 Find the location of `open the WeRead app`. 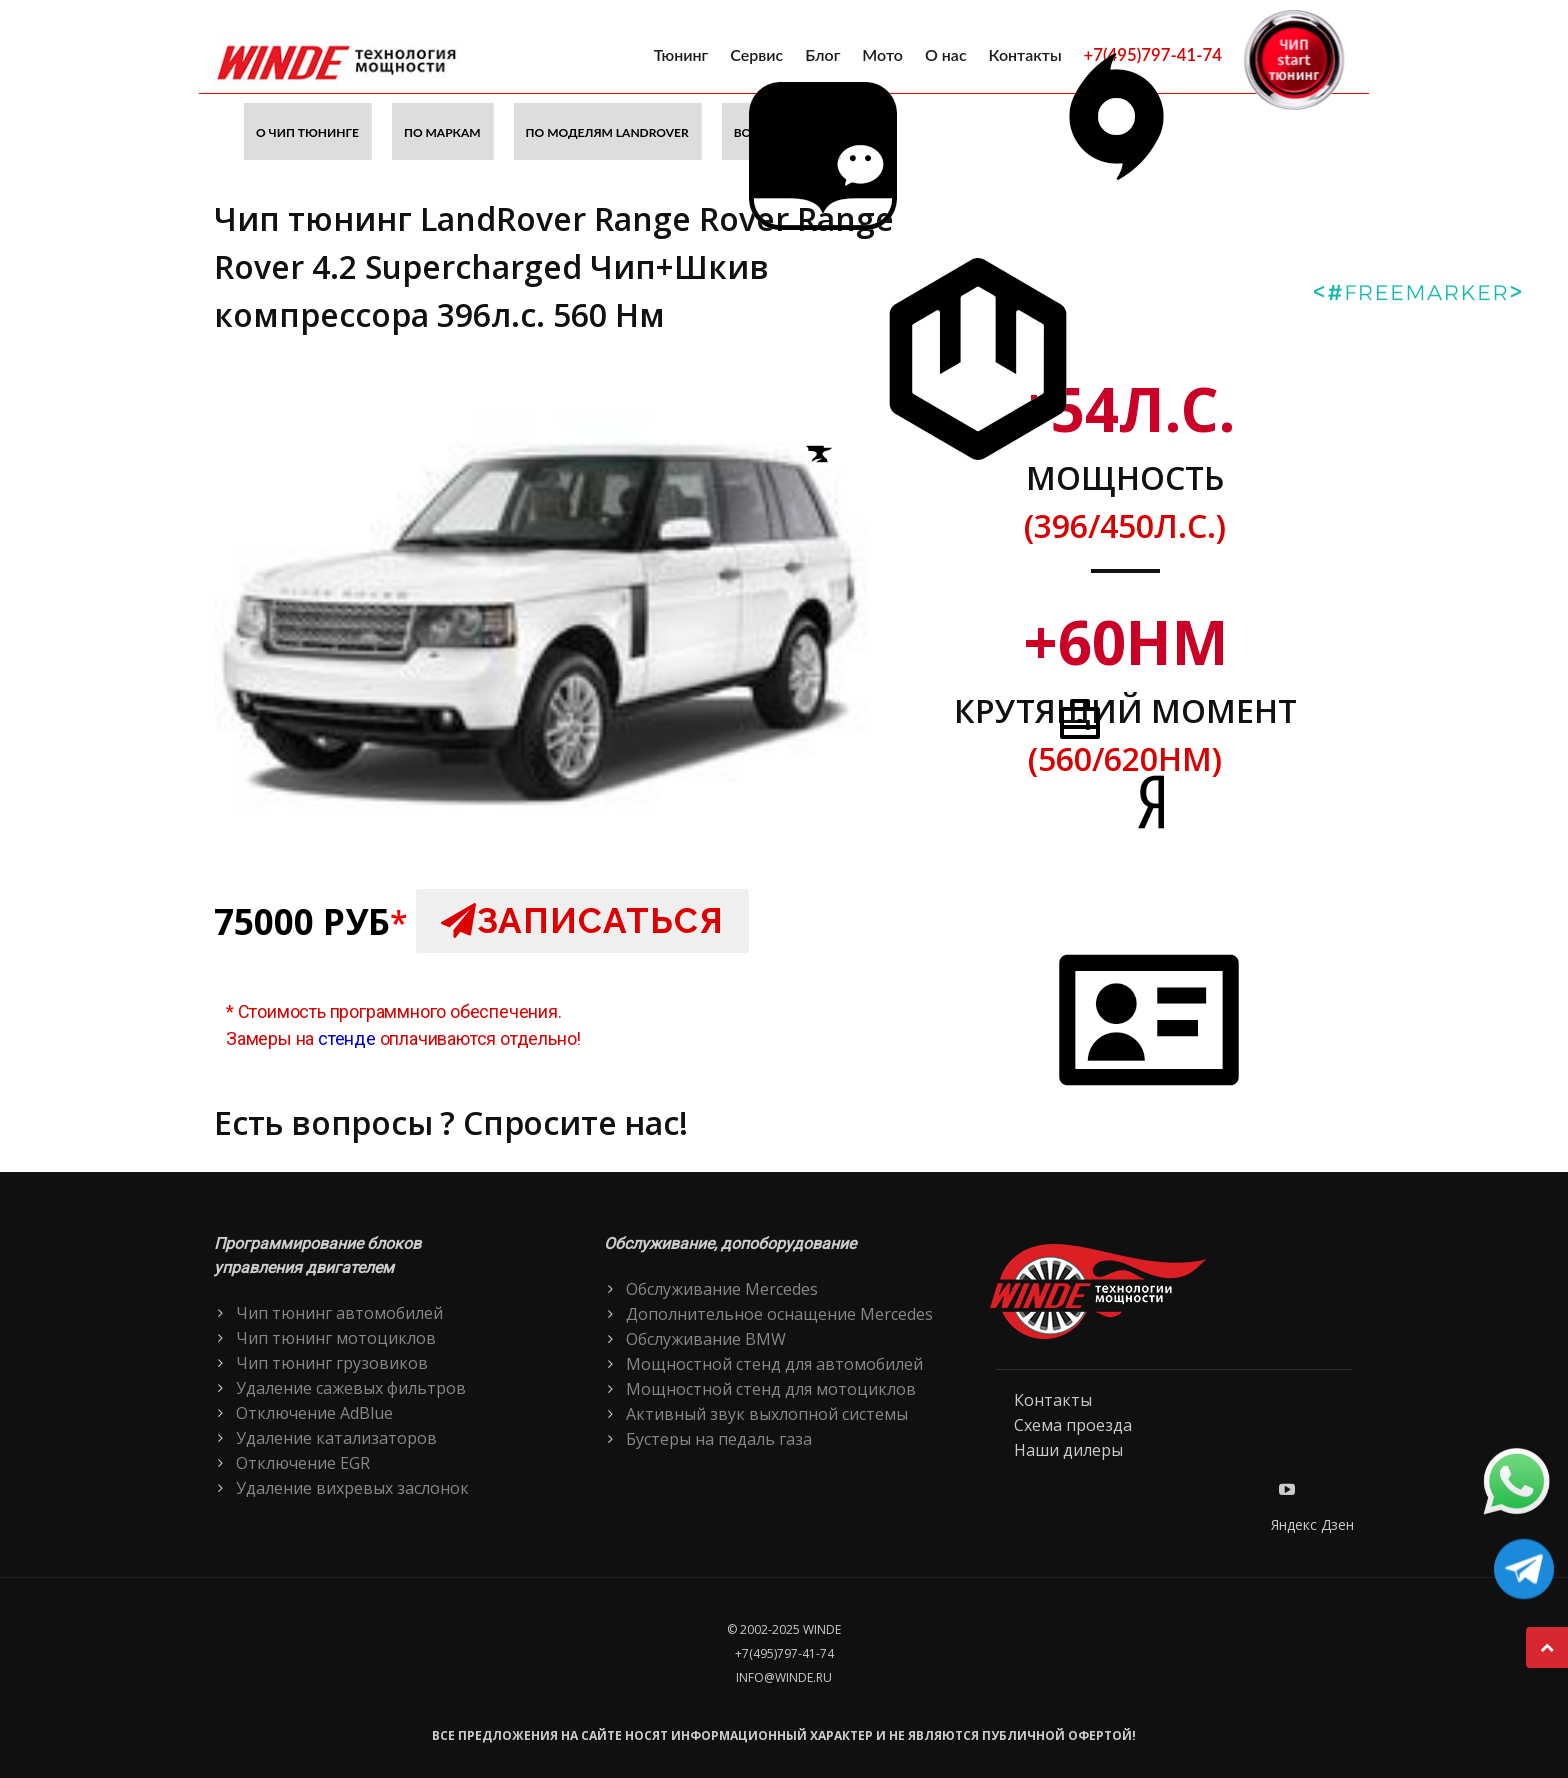

open the WeRead app is located at coordinates (823, 156).